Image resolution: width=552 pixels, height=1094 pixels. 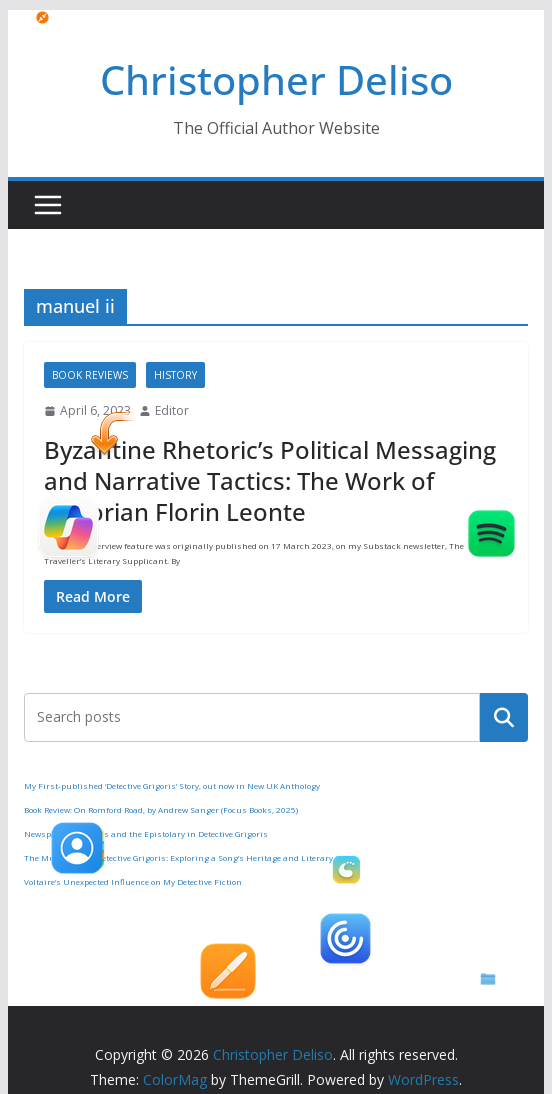 What do you see at coordinates (77, 848) in the screenshot?
I see `open the communicator app` at bounding box center [77, 848].